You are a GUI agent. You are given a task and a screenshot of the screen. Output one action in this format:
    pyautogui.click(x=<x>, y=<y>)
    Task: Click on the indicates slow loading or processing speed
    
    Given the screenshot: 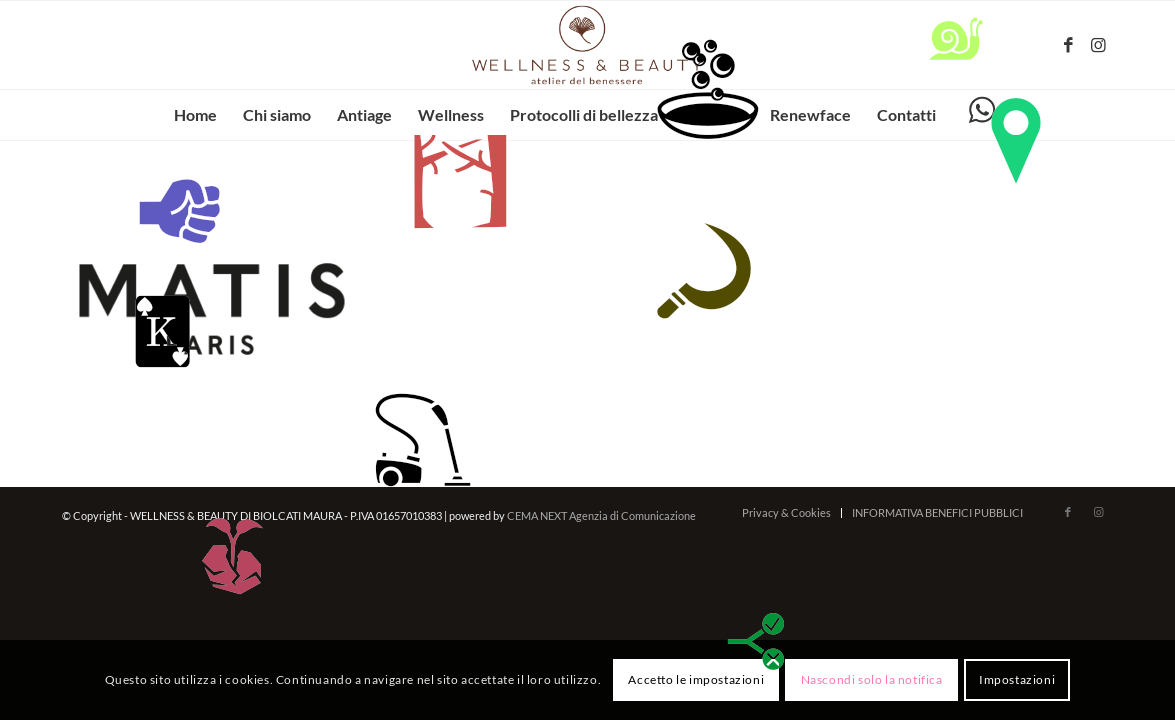 What is the action you would take?
    pyautogui.click(x=956, y=38)
    